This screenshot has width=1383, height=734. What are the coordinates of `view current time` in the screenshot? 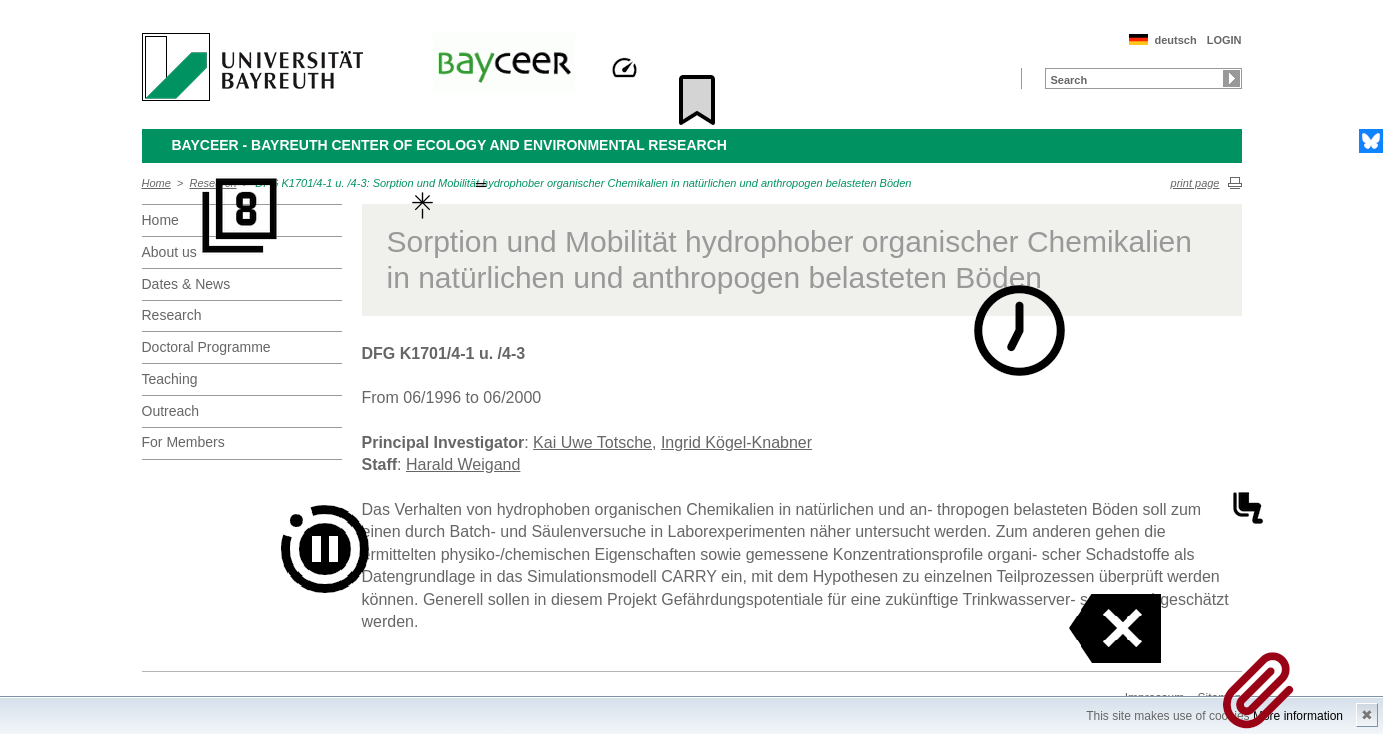 It's located at (1019, 330).